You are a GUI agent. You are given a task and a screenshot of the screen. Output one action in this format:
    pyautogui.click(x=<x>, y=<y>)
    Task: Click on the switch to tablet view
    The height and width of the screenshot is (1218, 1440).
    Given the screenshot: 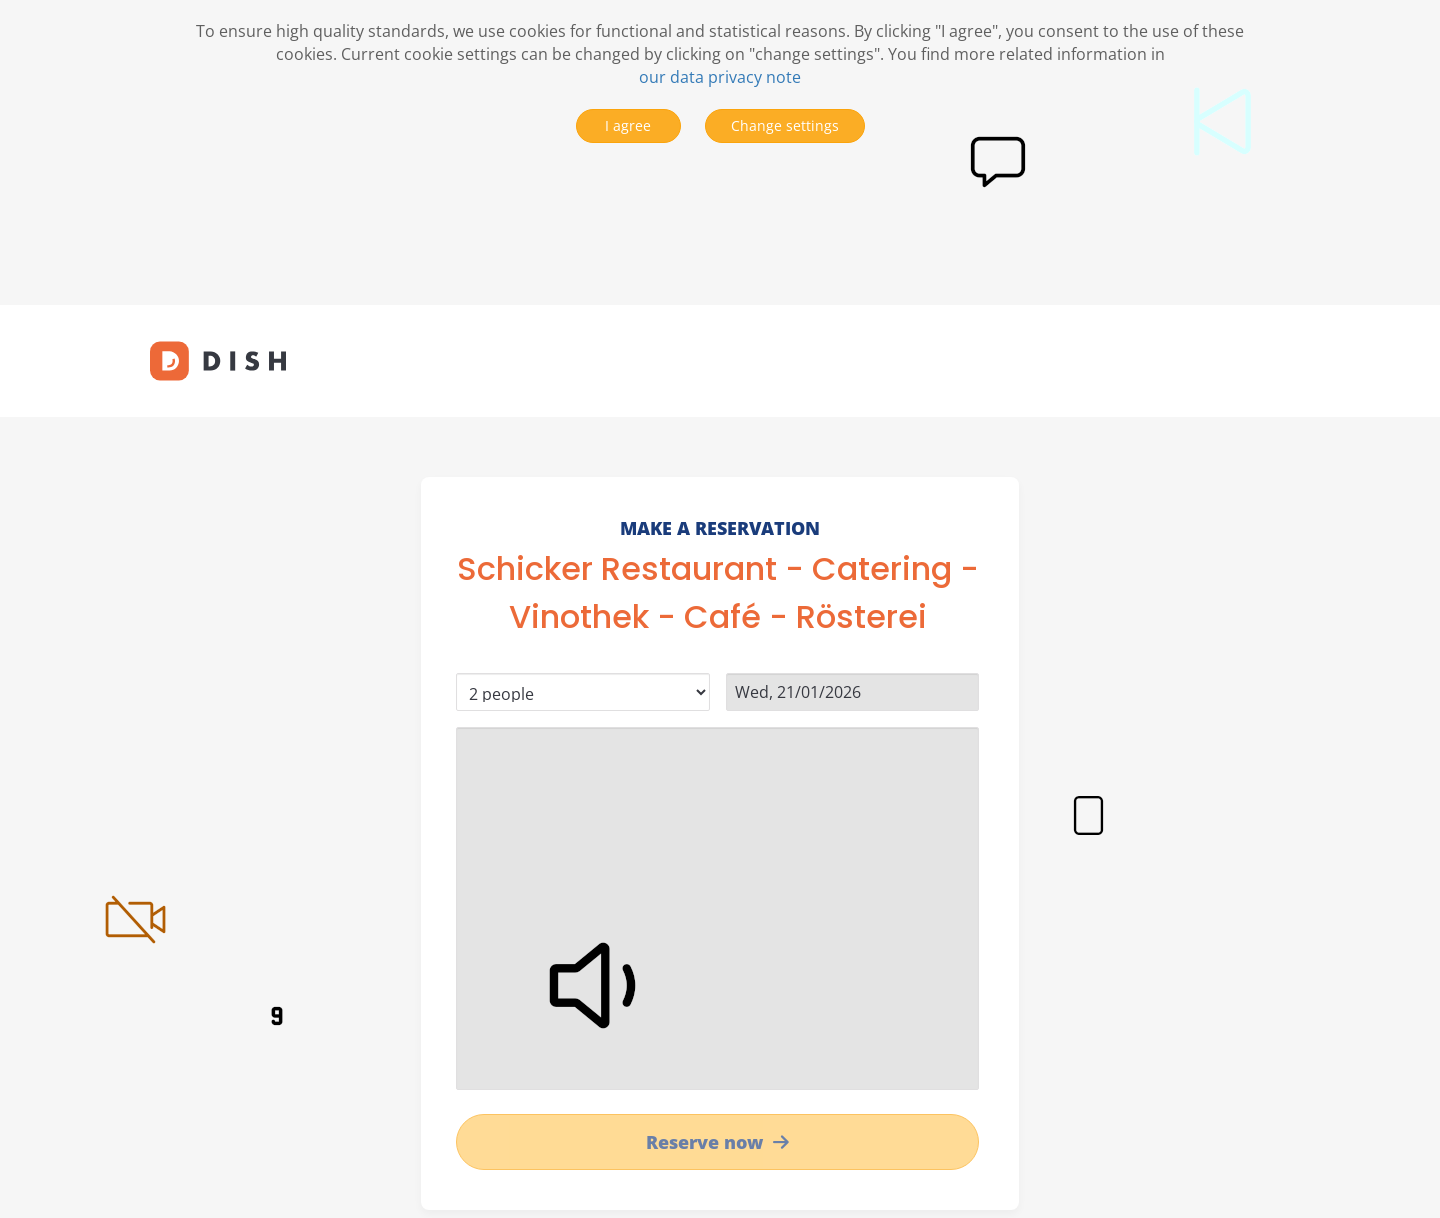 What is the action you would take?
    pyautogui.click(x=1088, y=815)
    